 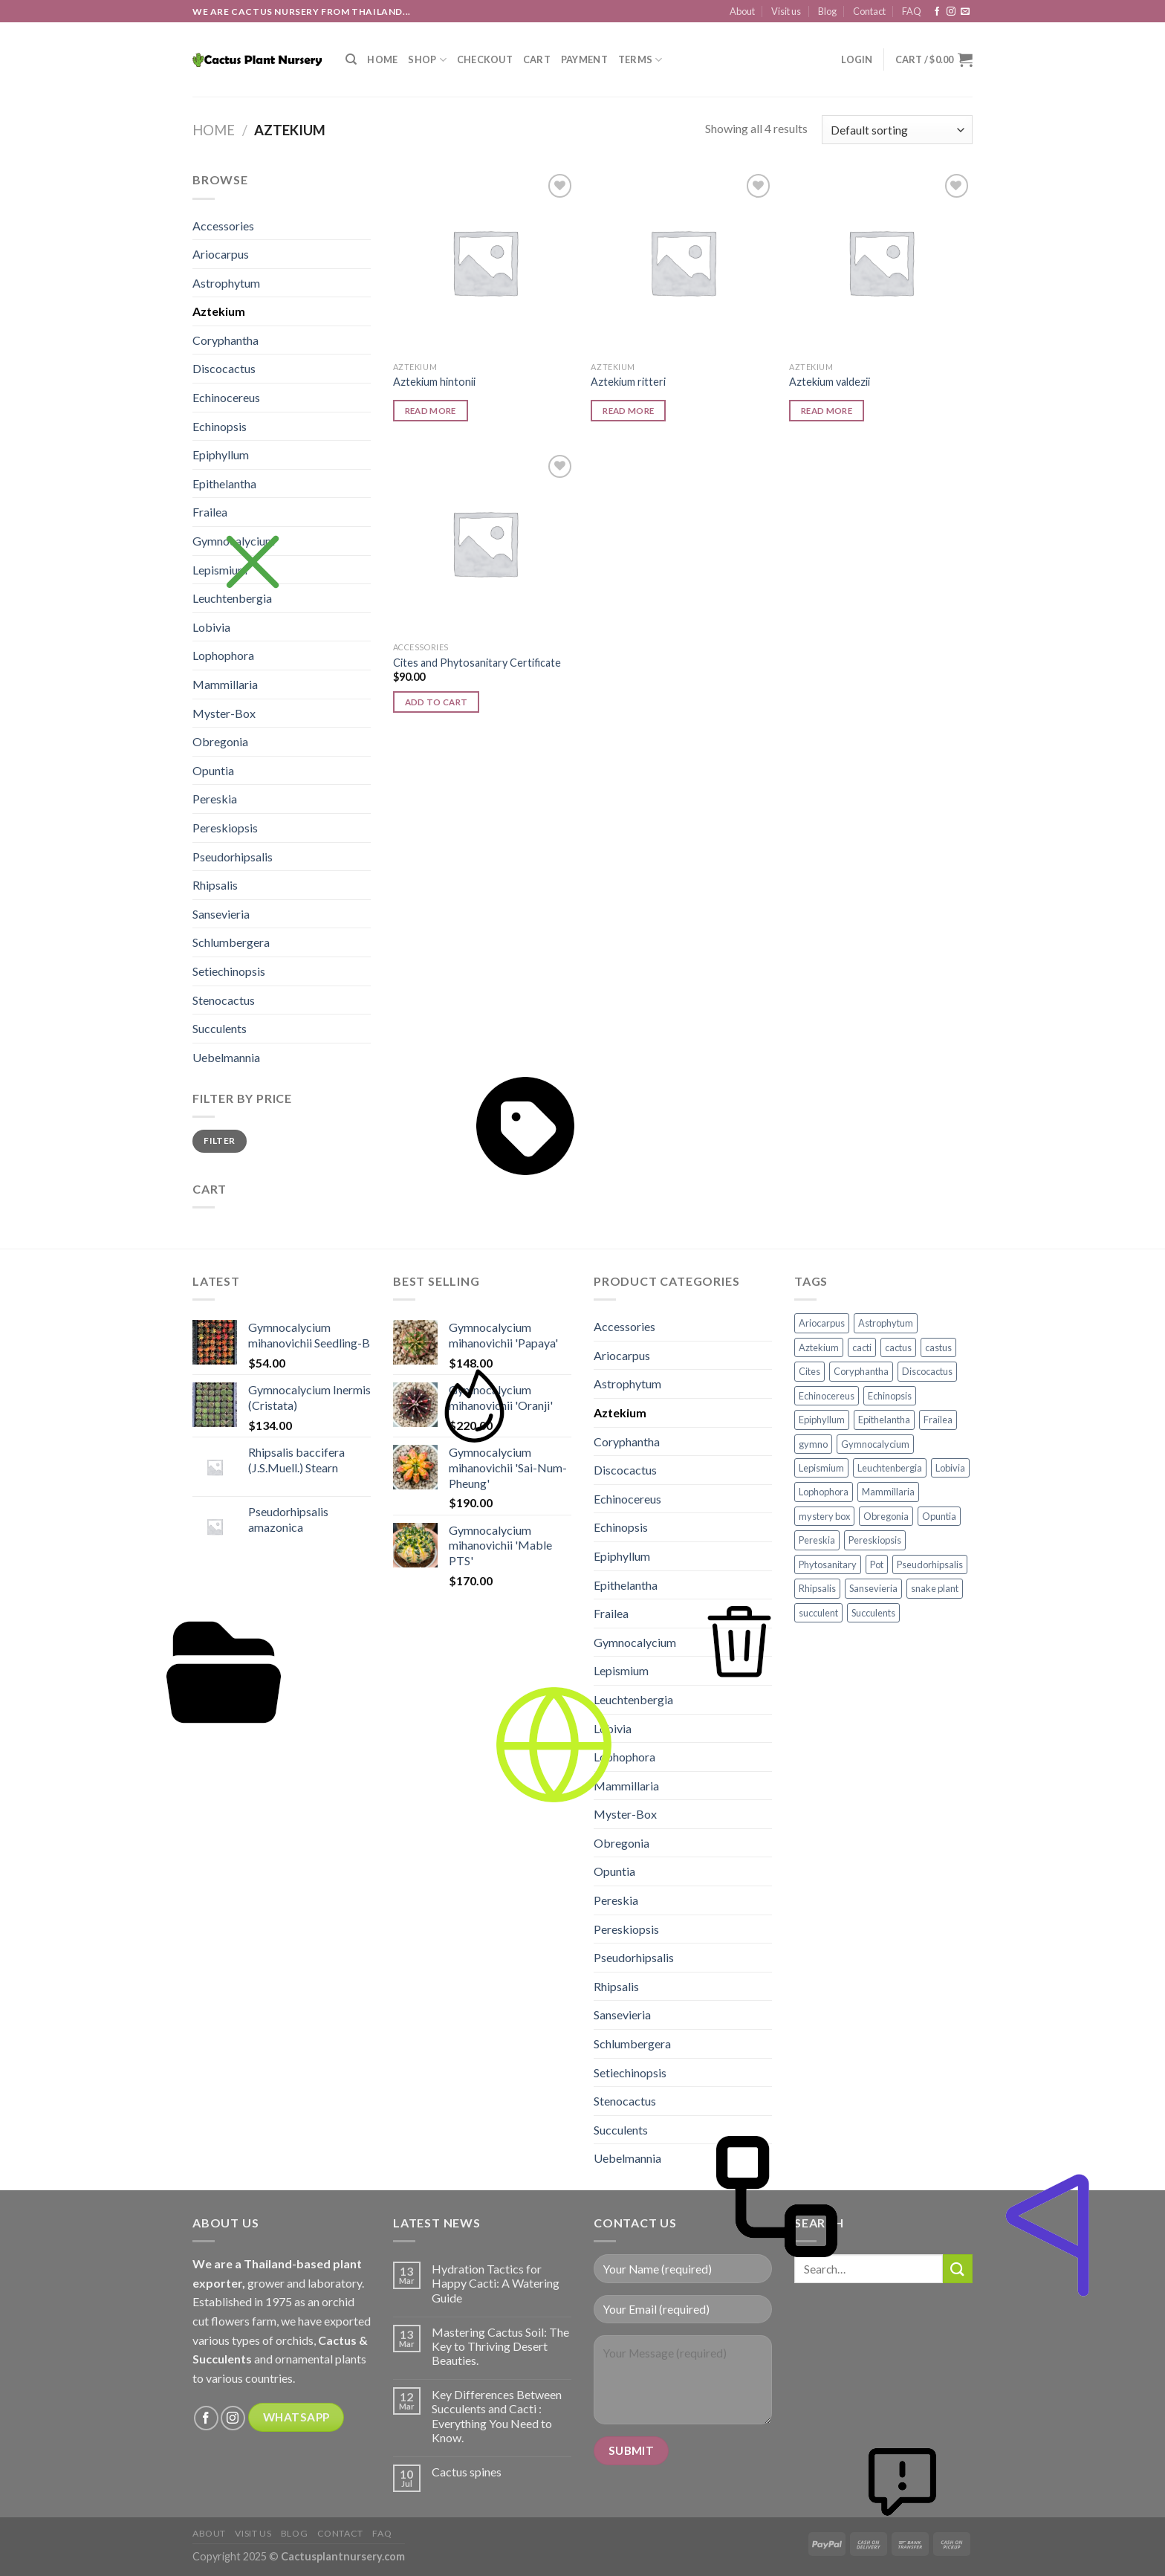 I want to click on open folder to view contents, so click(x=224, y=1672).